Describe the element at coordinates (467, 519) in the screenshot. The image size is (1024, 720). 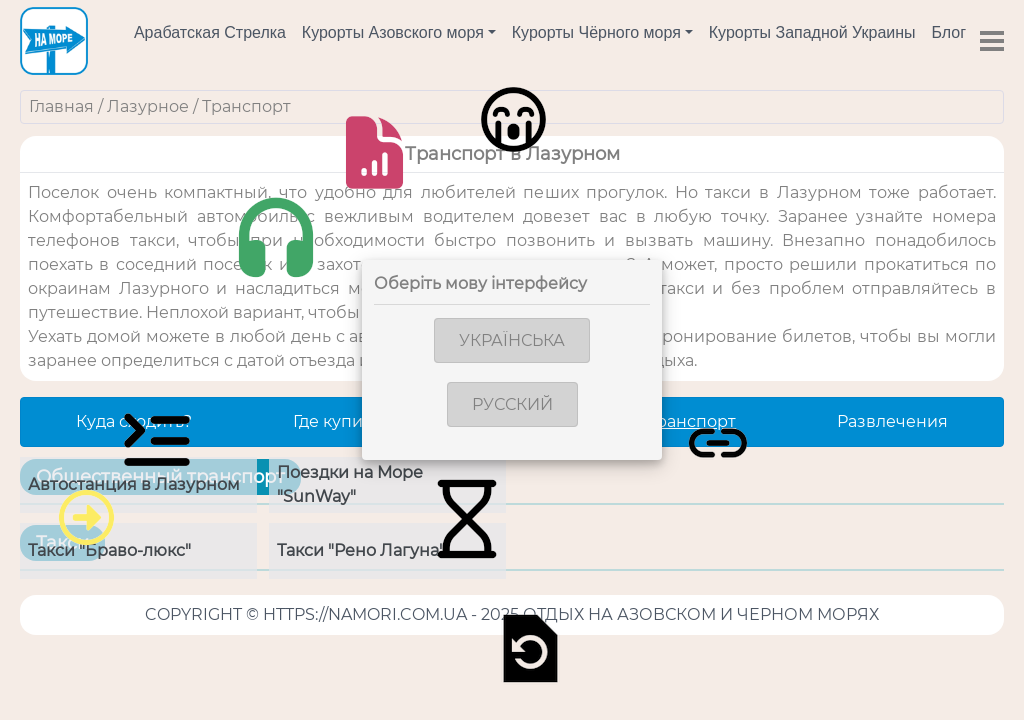
I see `indicates loading or processing in progress` at that location.